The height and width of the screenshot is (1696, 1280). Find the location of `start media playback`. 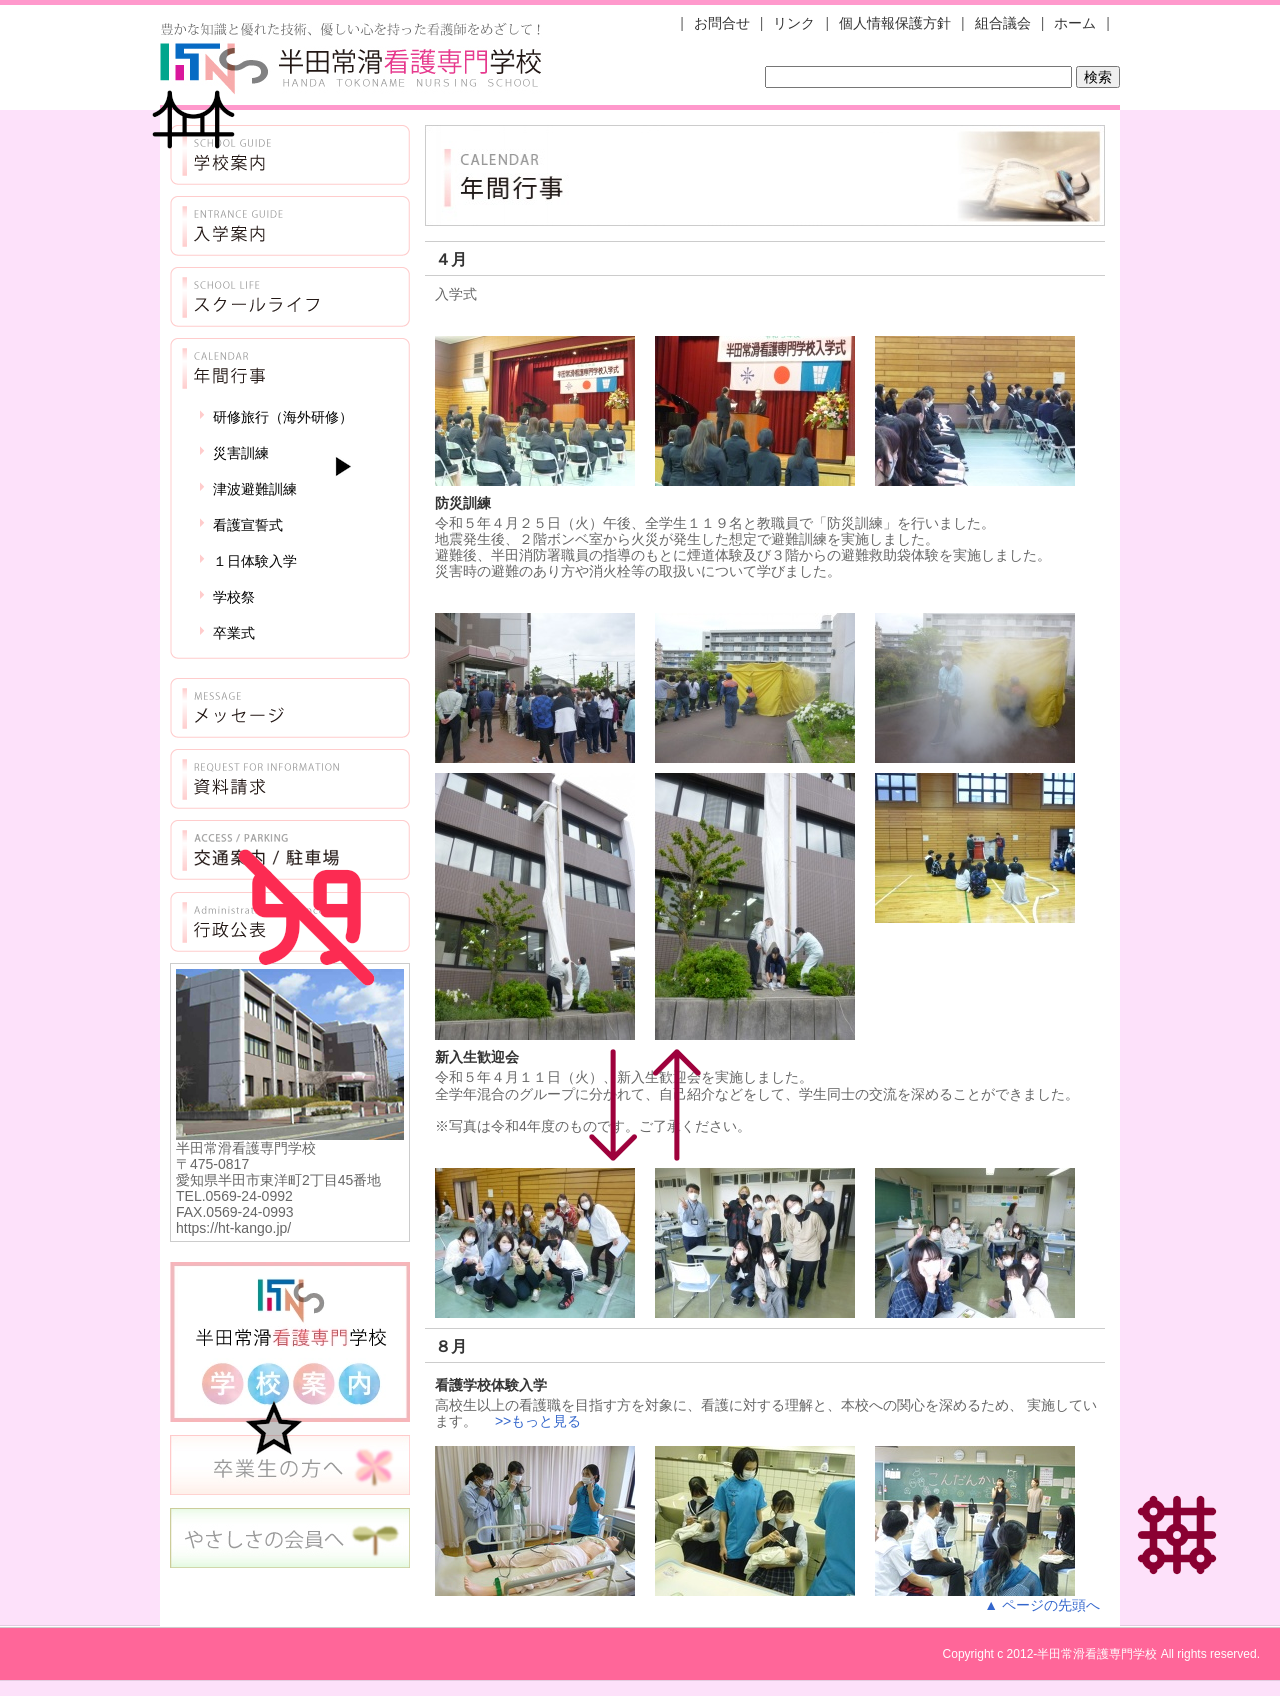

start media playback is located at coordinates (341, 466).